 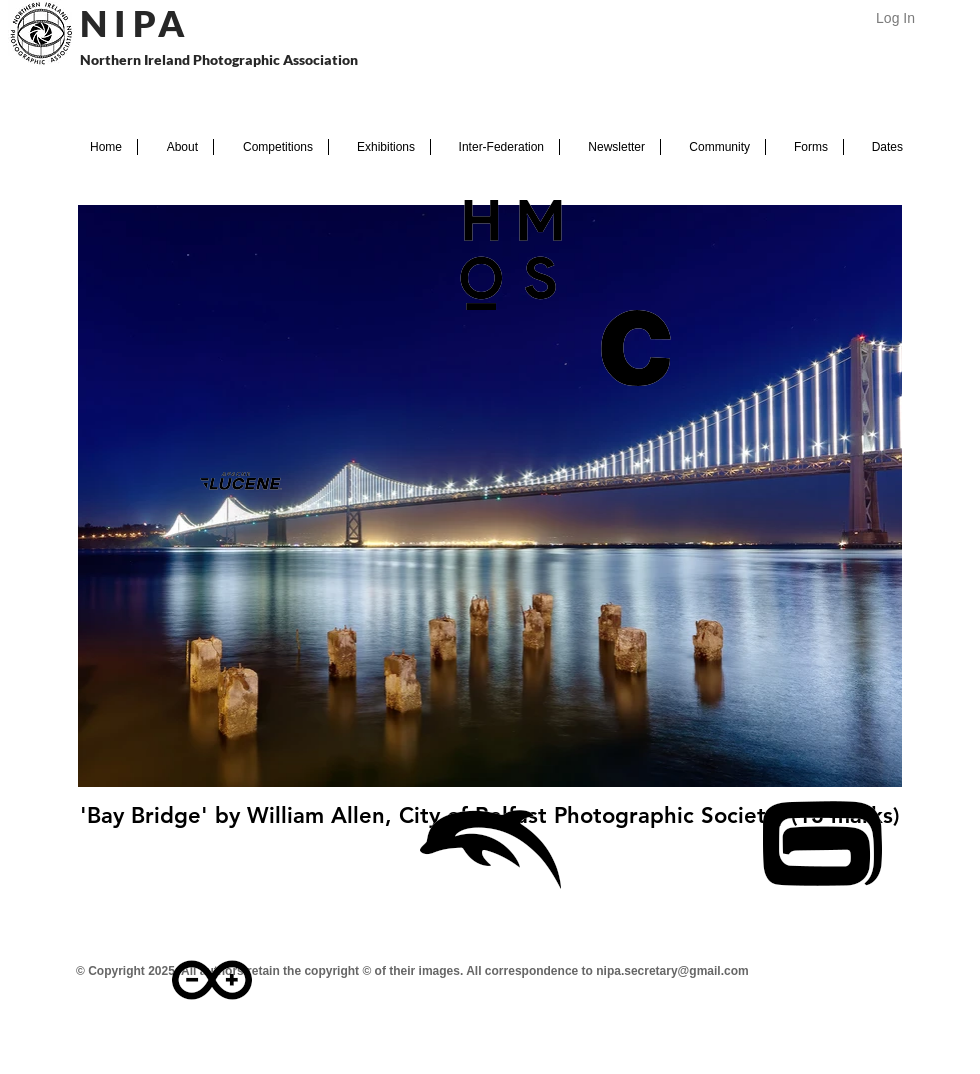 What do you see at coordinates (636, 348) in the screenshot?
I see `C programming language logo` at bounding box center [636, 348].